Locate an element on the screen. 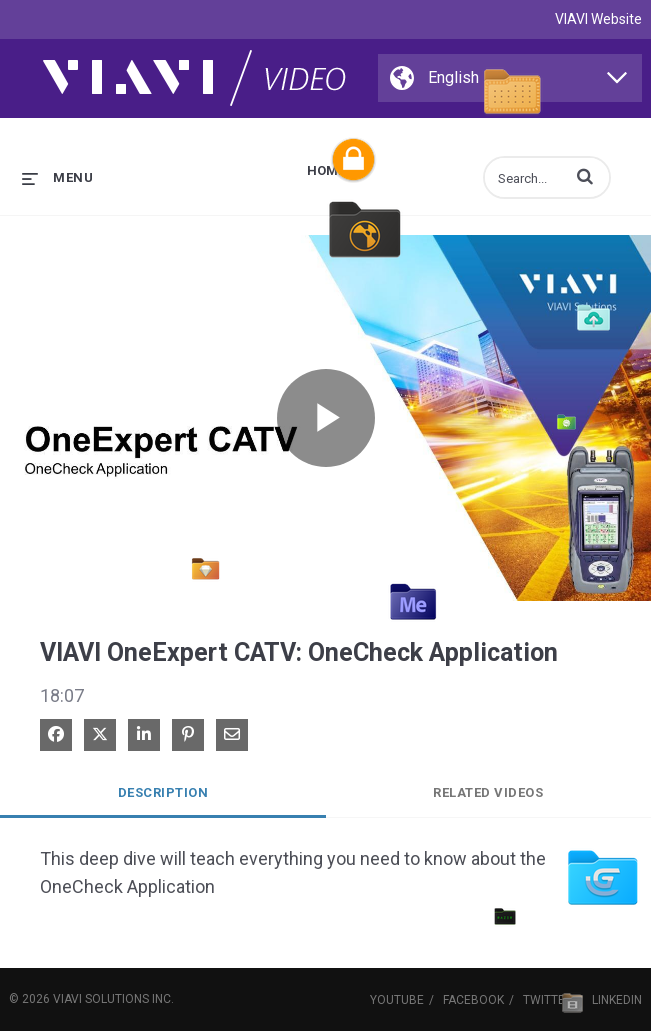  open adobe media encoder project folder is located at coordinates (413, 603).